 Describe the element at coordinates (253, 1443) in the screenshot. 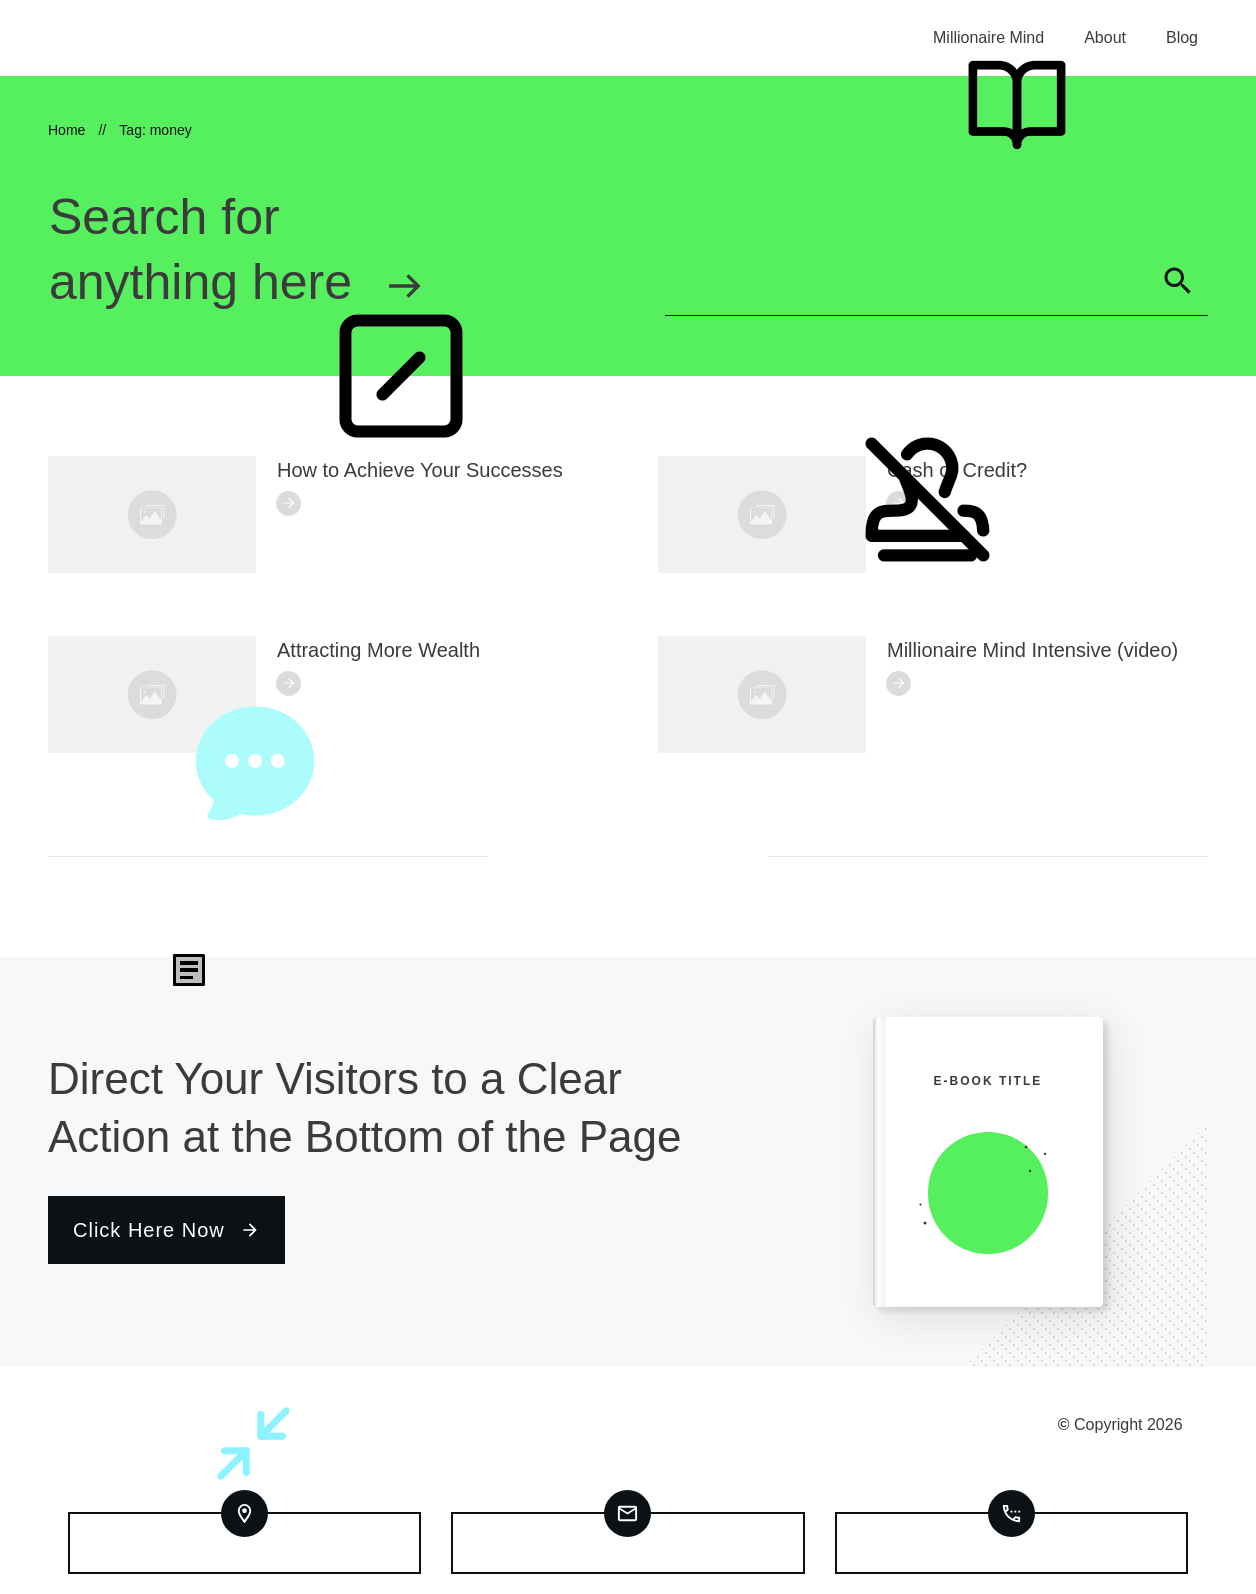

I see `minimize or collapse the current window` at that location.